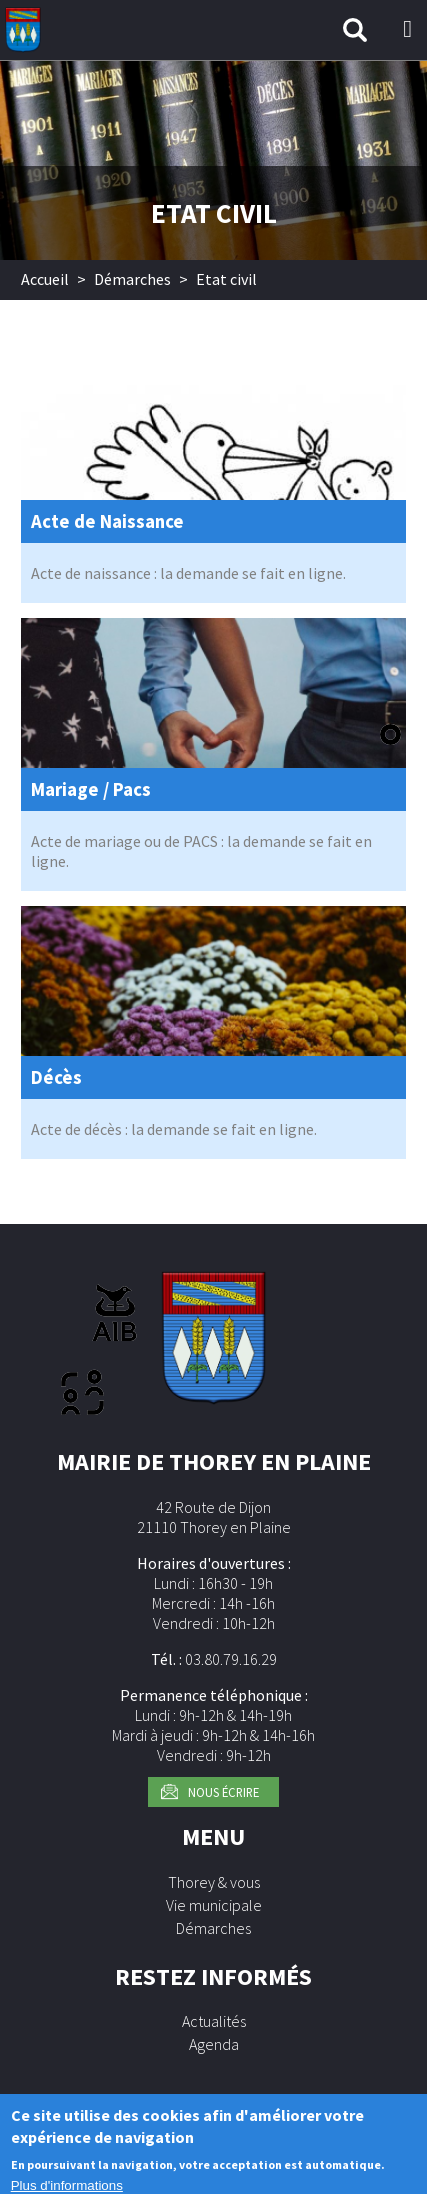  I want to click on peer-to-peer connection or transfer, so click(82, 1393).